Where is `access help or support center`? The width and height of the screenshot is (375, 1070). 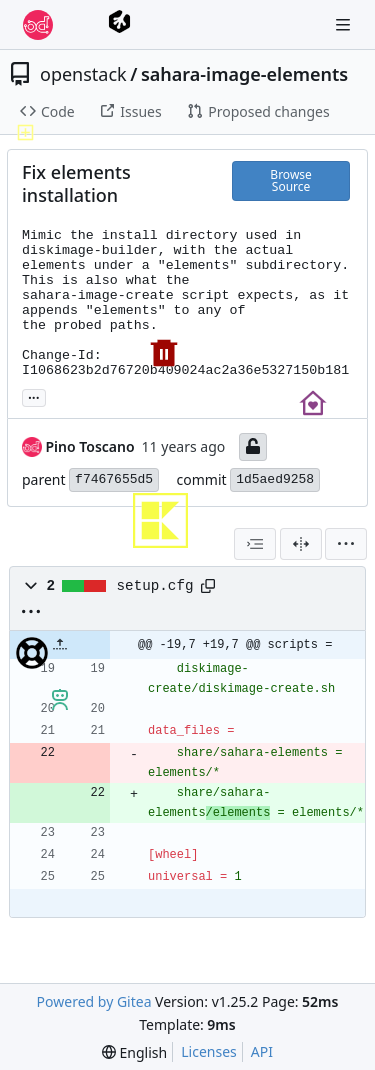 access help or support center is located at coordinates (32, 653).